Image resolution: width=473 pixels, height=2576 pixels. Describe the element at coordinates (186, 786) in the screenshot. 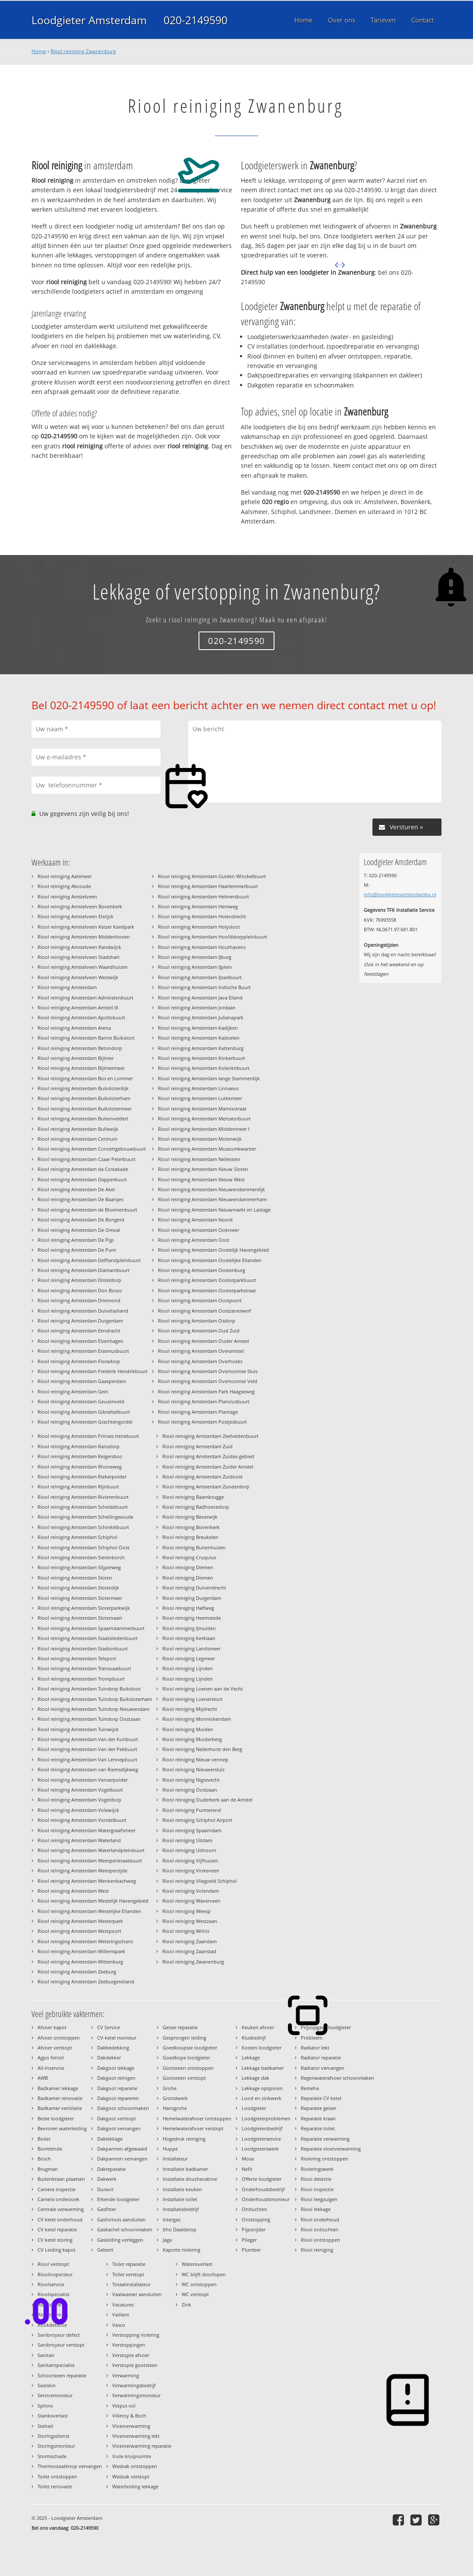

I see `view favorite or liked events` at that location.